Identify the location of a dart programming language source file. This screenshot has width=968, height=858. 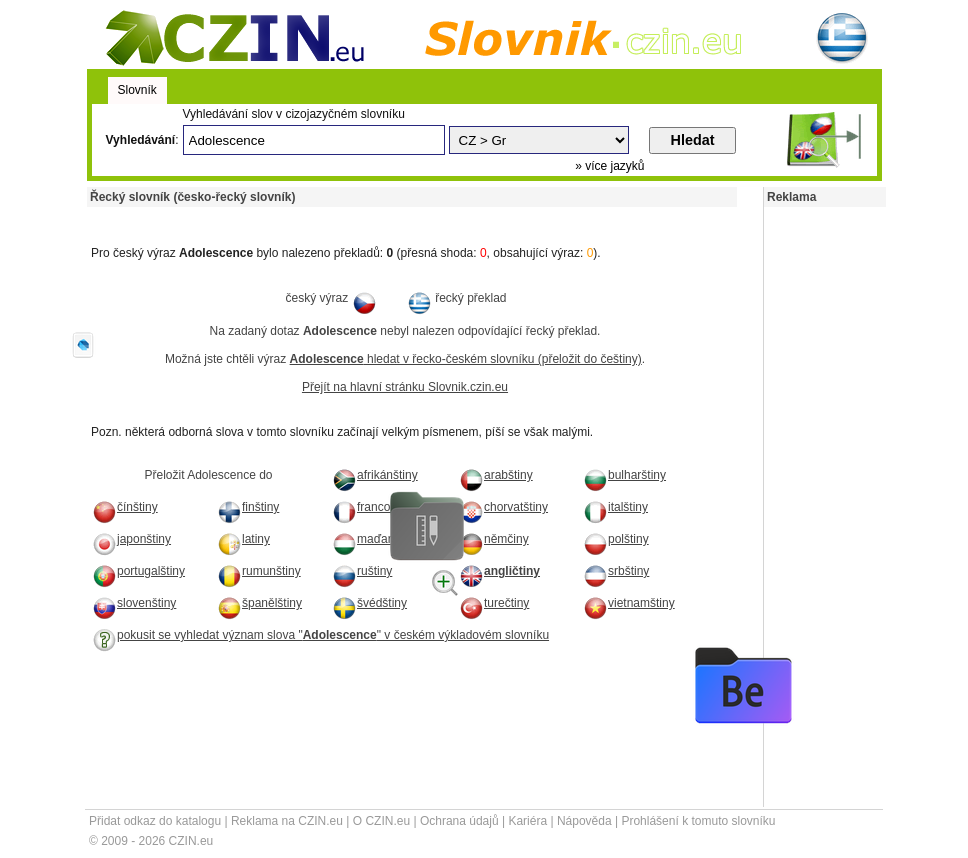
(83, 345).